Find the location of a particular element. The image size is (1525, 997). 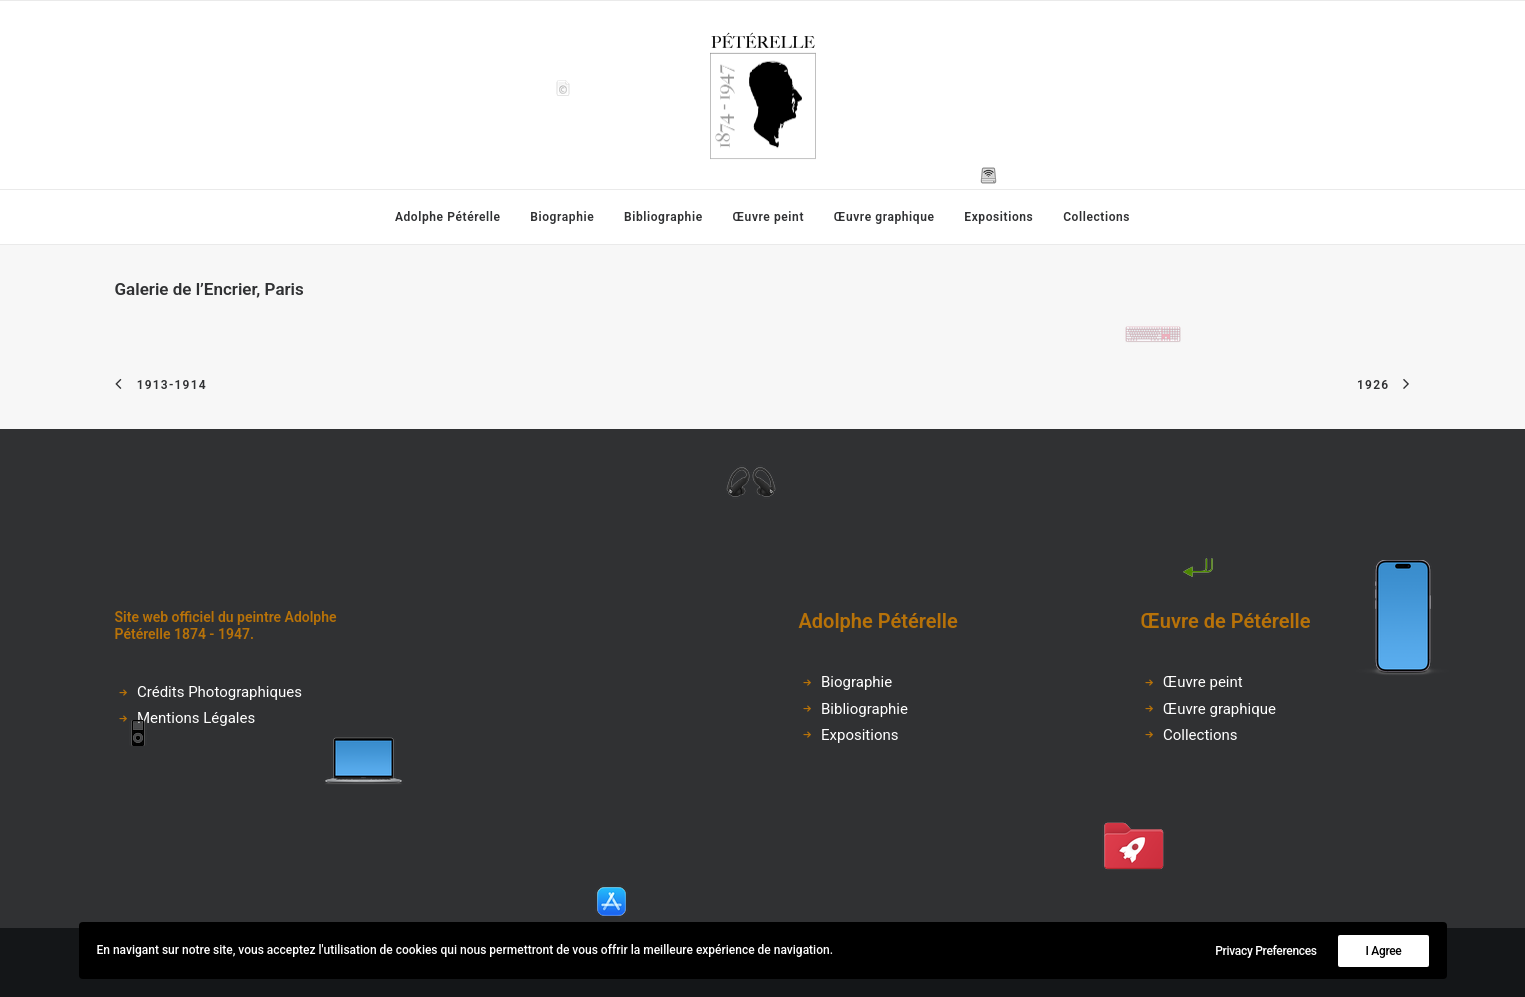

open the App Store to browse and download apps is located at coordinates (611, 901).